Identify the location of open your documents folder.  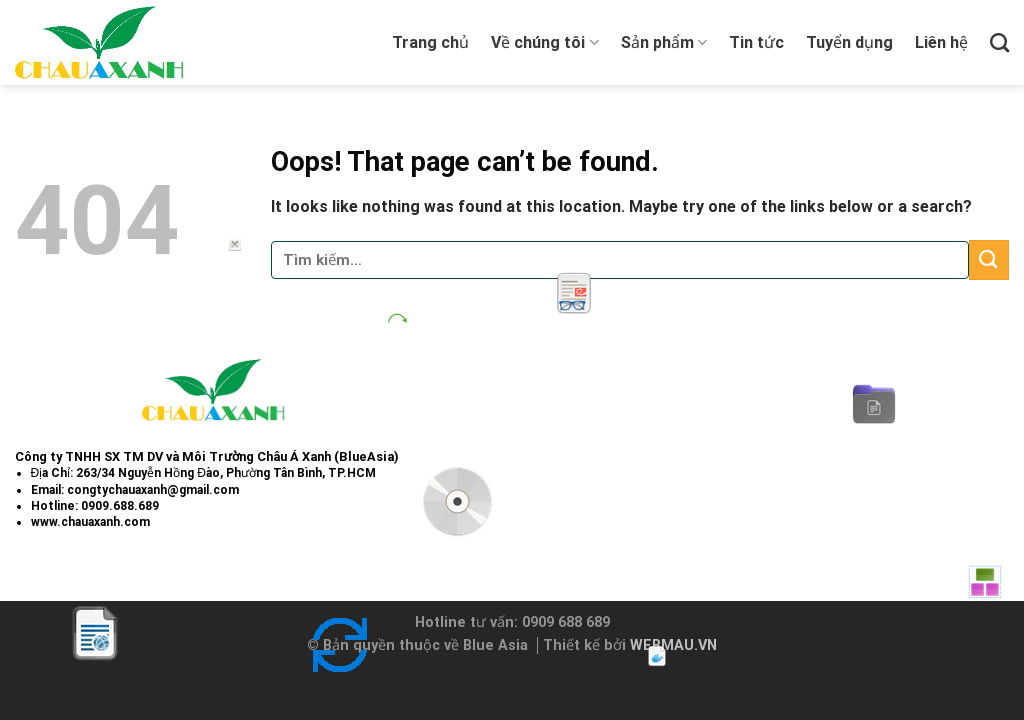
(874, 404).